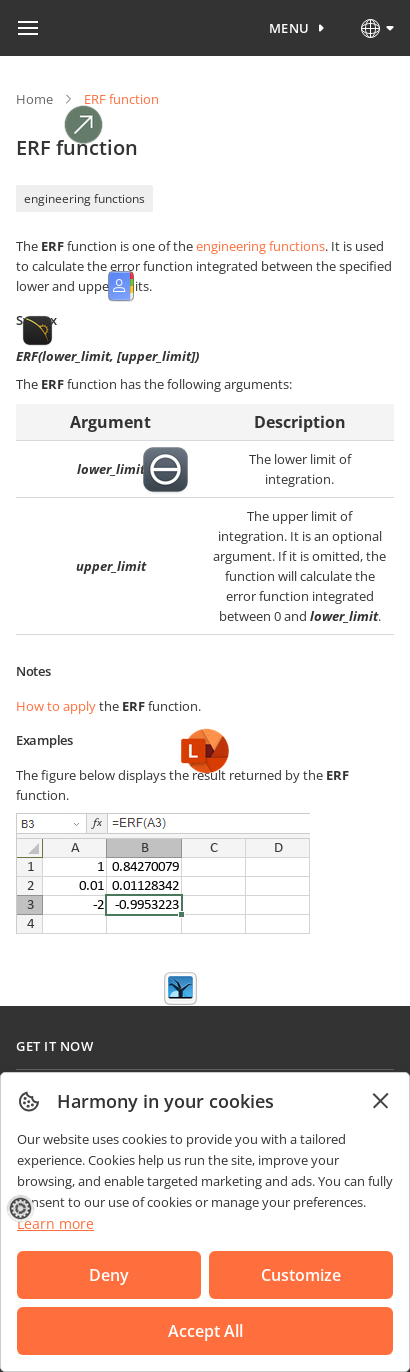 This screenshot has height=1372, width=410. What do you see at coordinates (83, 124) in the screenshot?
I see `indicates a symbolic link or shortcut to another file` at bounding box center [83, 124].